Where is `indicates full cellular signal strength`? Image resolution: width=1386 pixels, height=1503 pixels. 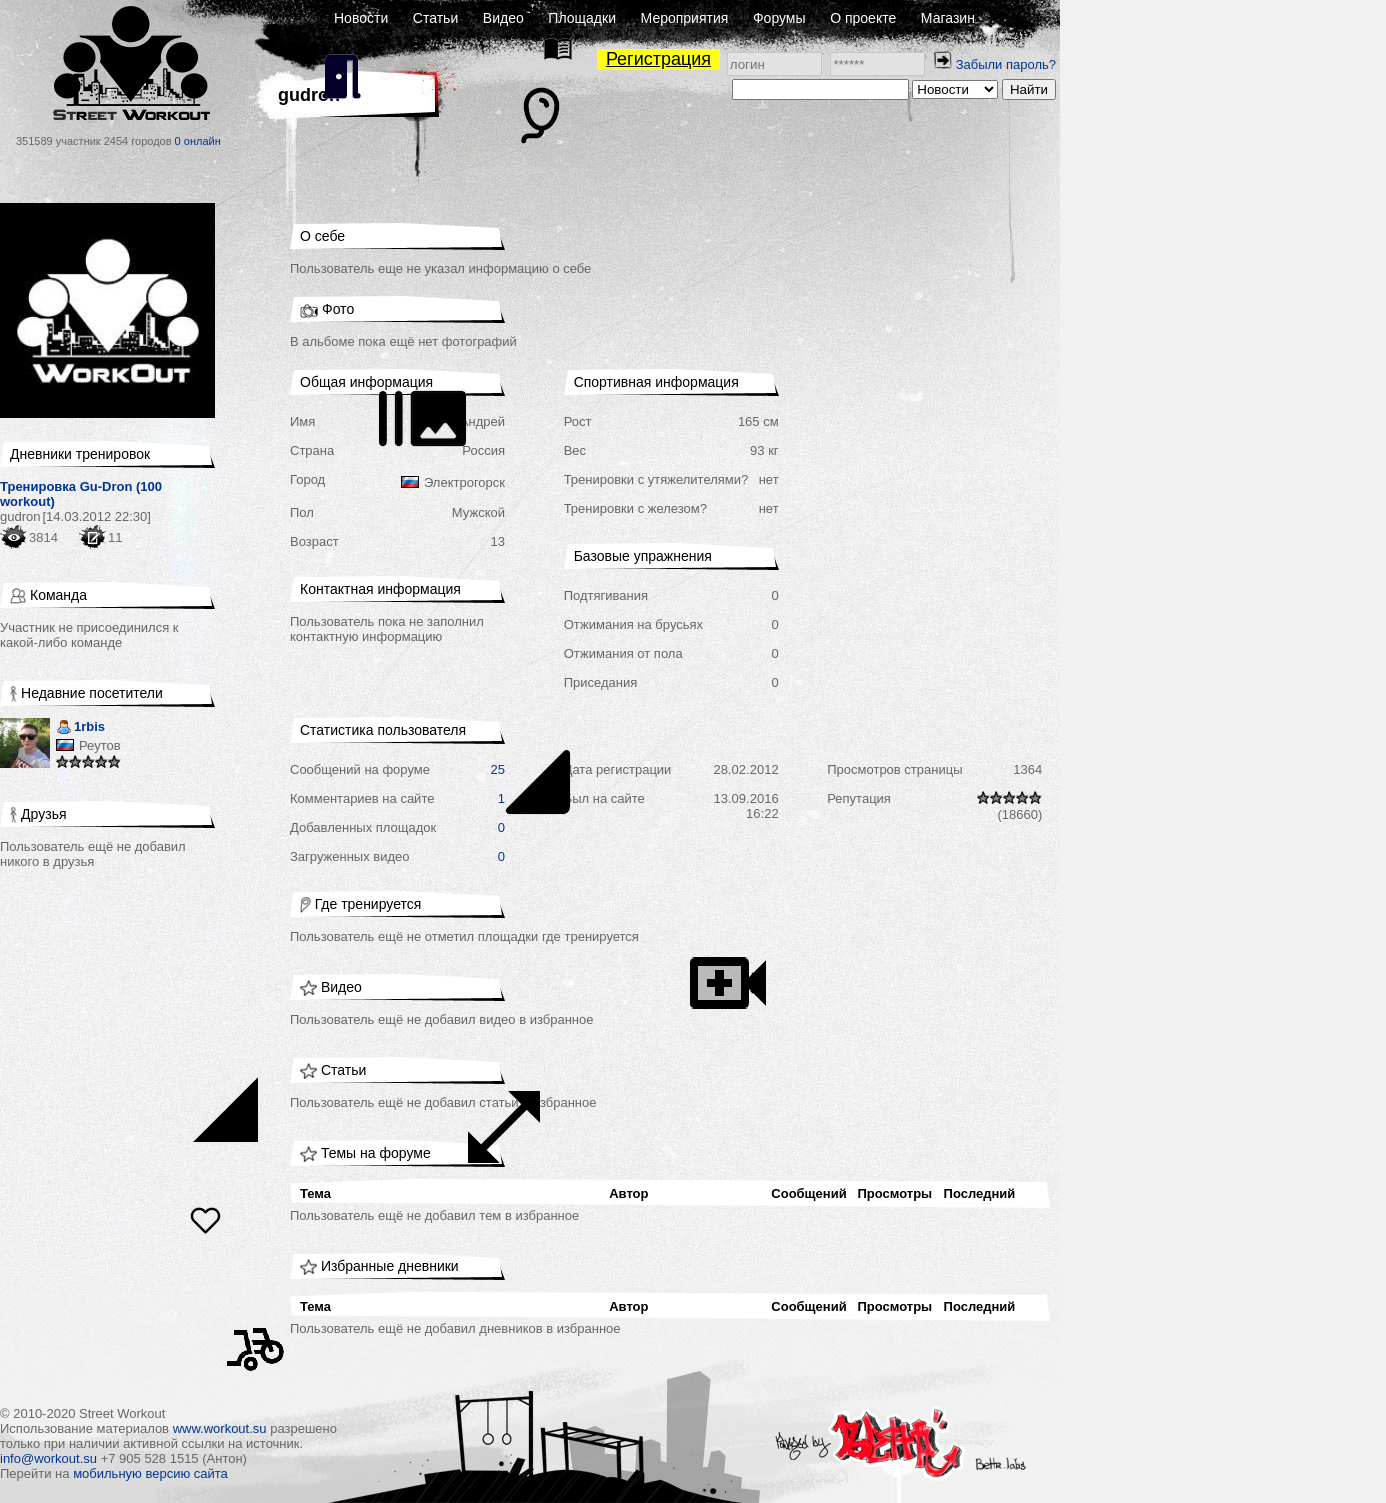 indicates full cellular signal strength is located at coordinates (535, 779).